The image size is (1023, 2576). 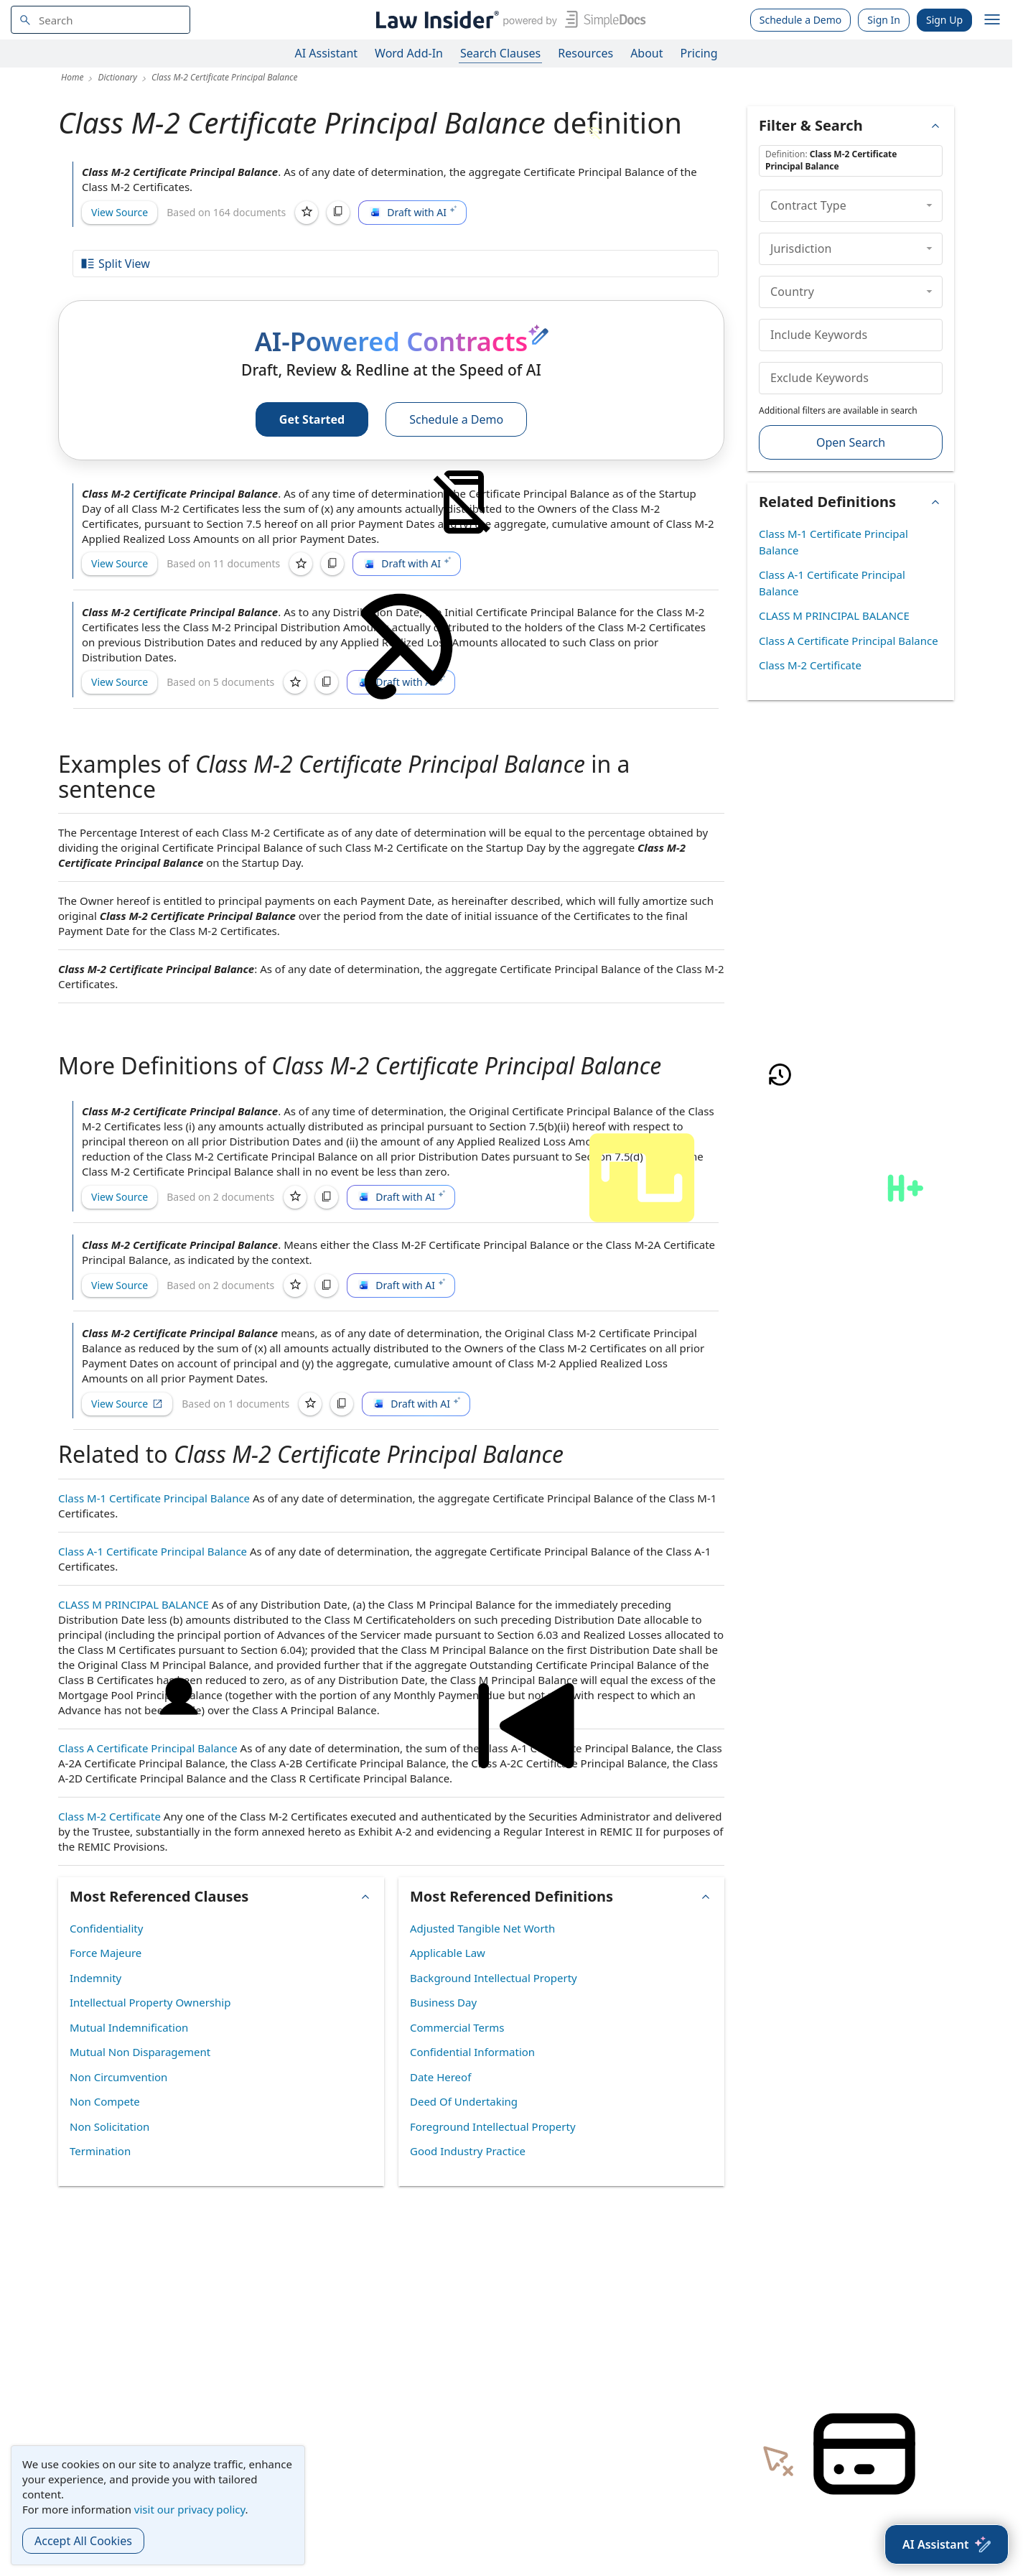 I want to click on wifi is disabled or unavailable, so click(x=594, y=133).